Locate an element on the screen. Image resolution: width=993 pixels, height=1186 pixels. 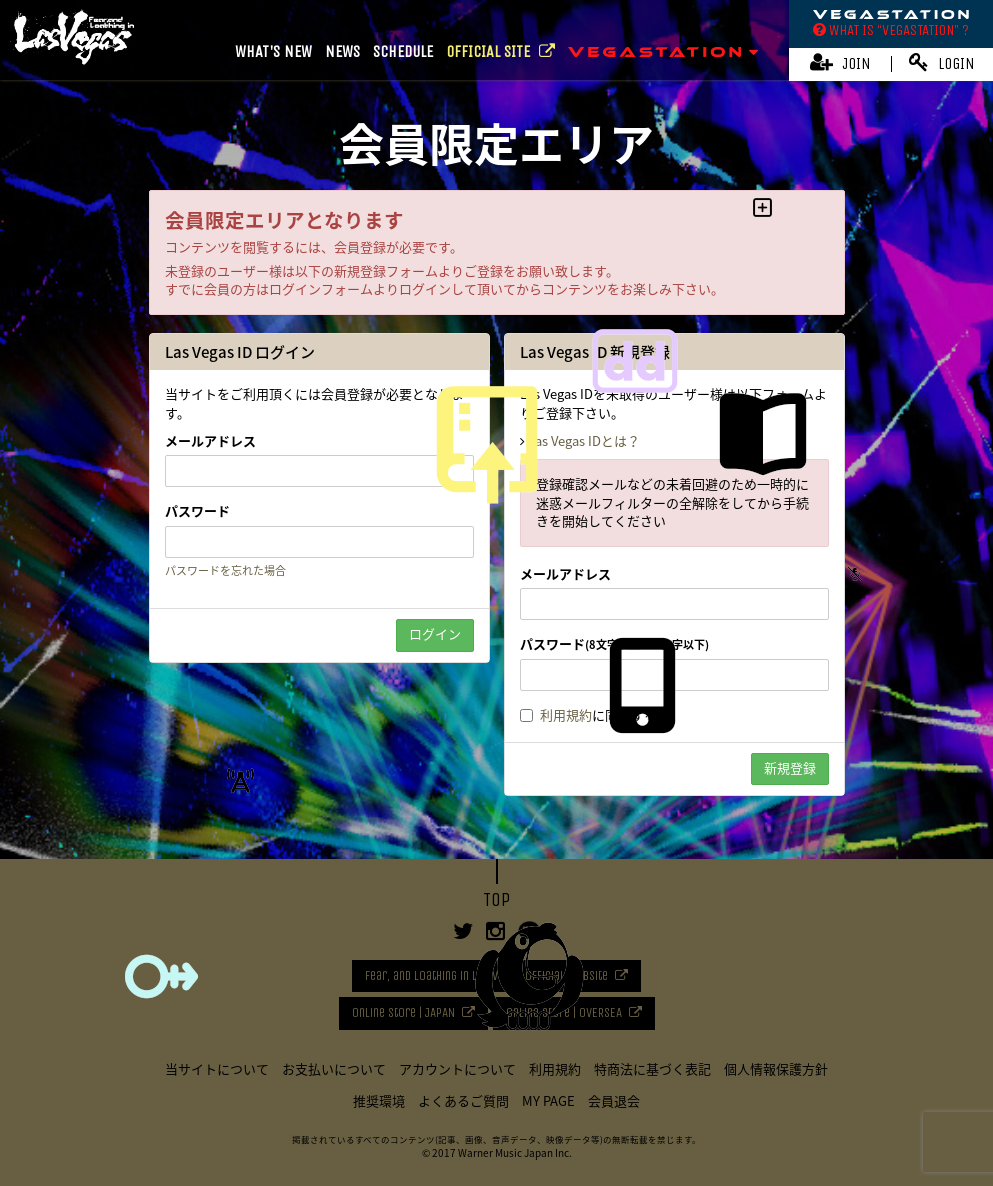
deploy dog logo - a deployment automation service is located at coordinates (635, 361).